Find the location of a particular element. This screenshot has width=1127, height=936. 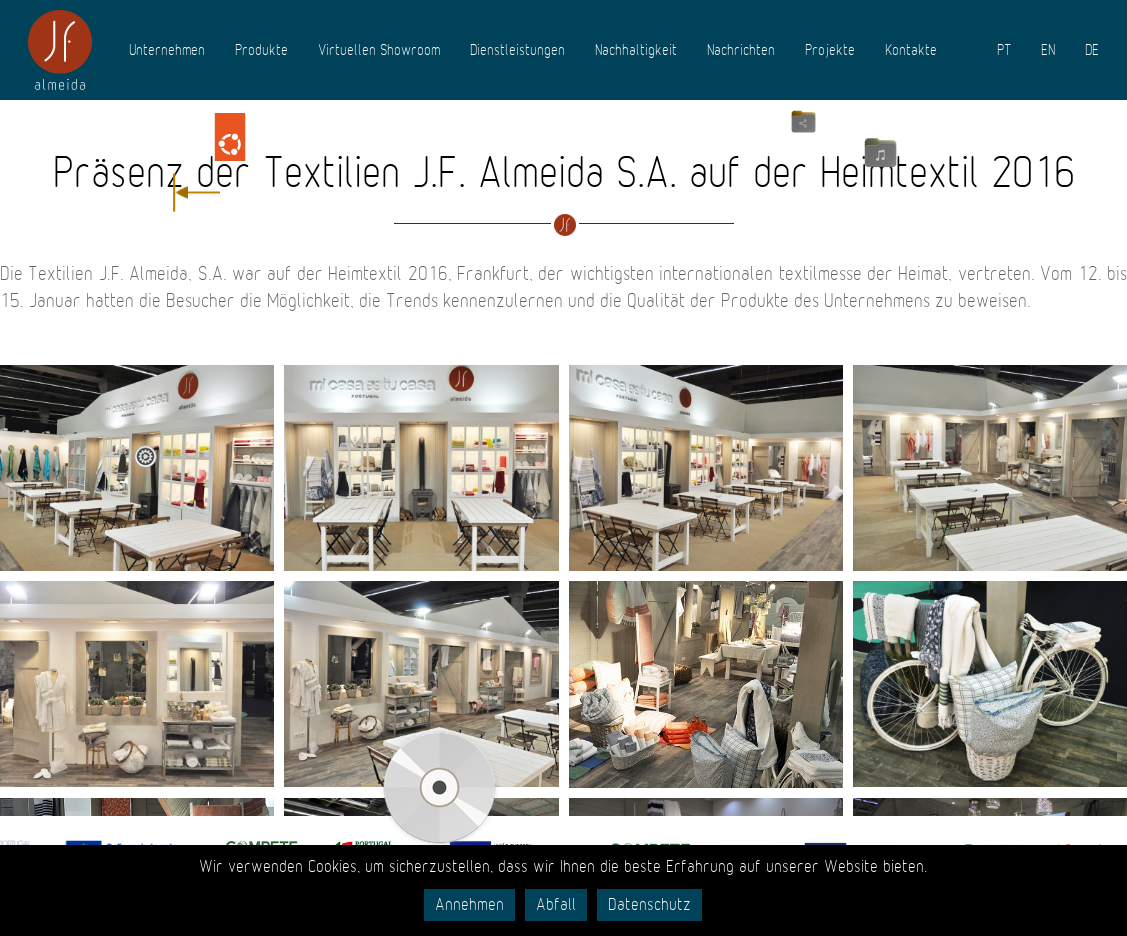

open your music folder is located at coordinates (880, 152).